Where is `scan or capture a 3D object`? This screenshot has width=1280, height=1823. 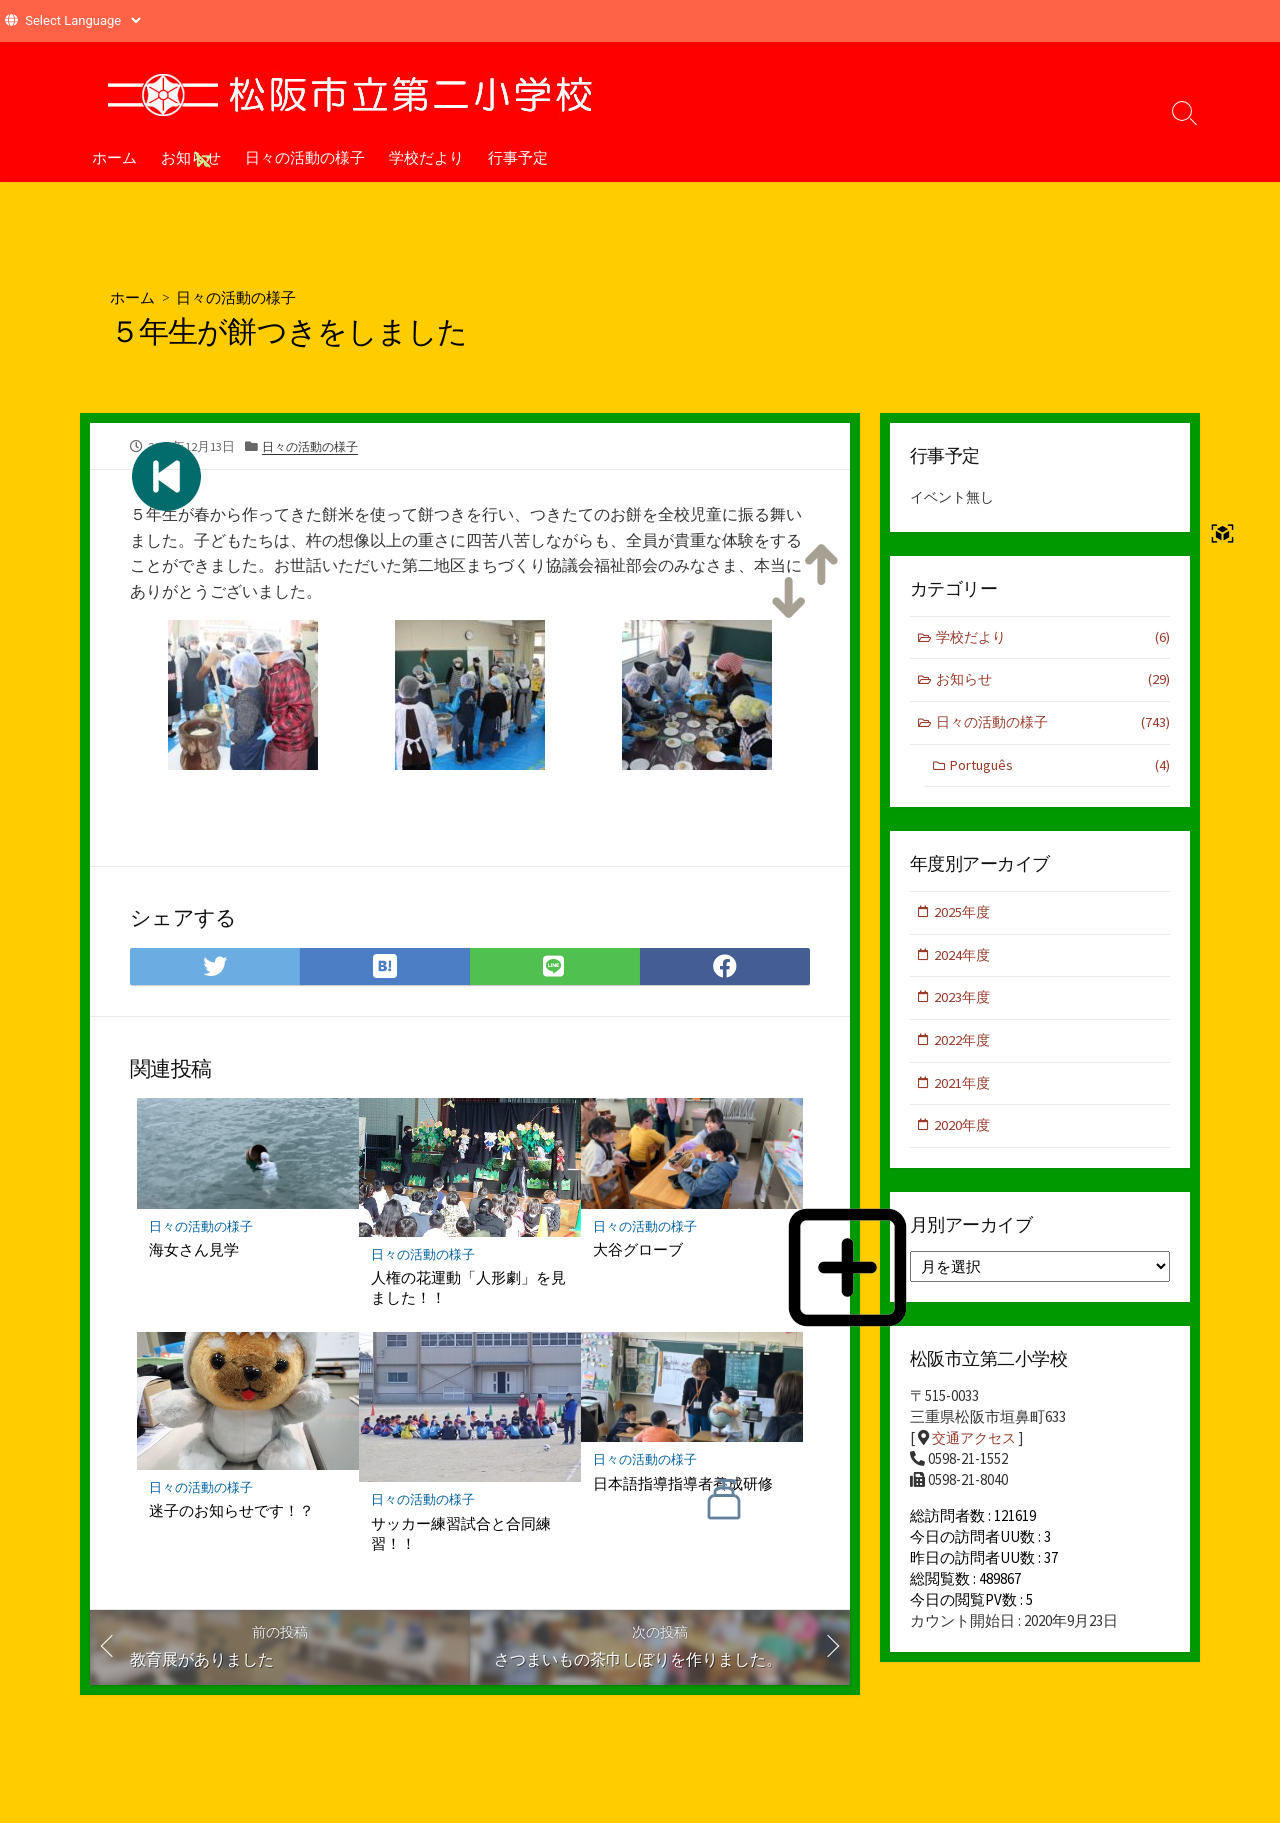
scan or capture a 3D object is located at coordinates (1222, 533).